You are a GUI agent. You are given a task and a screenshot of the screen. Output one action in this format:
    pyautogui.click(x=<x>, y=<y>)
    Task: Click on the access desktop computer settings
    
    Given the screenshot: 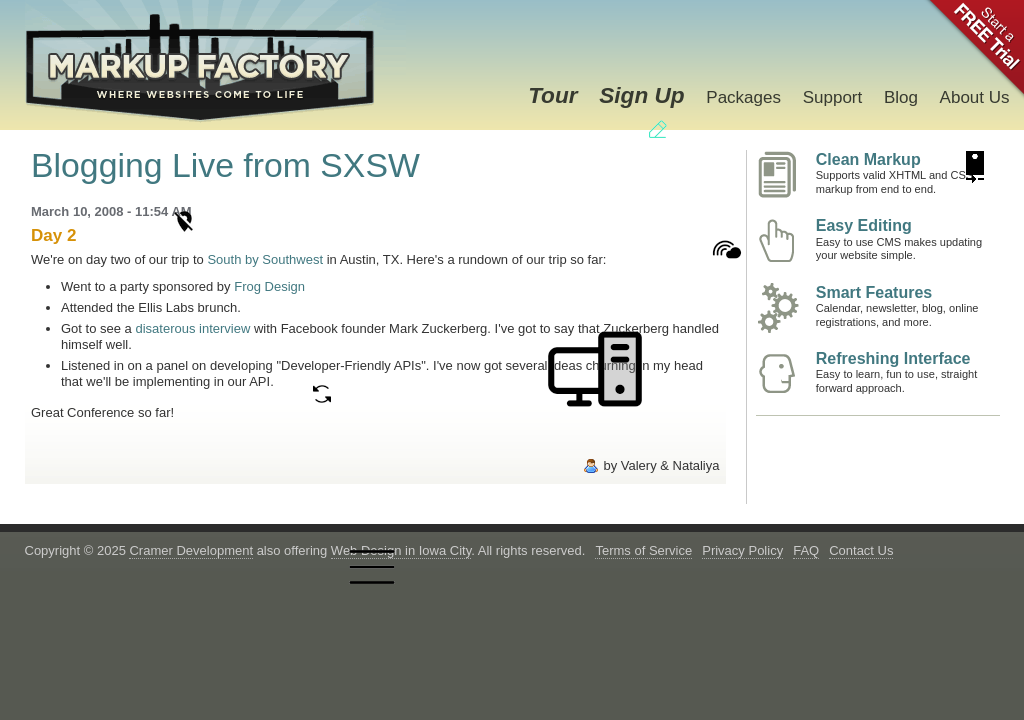 What is the action you would take?
    pyautogui.click(x=595, y=369)
    